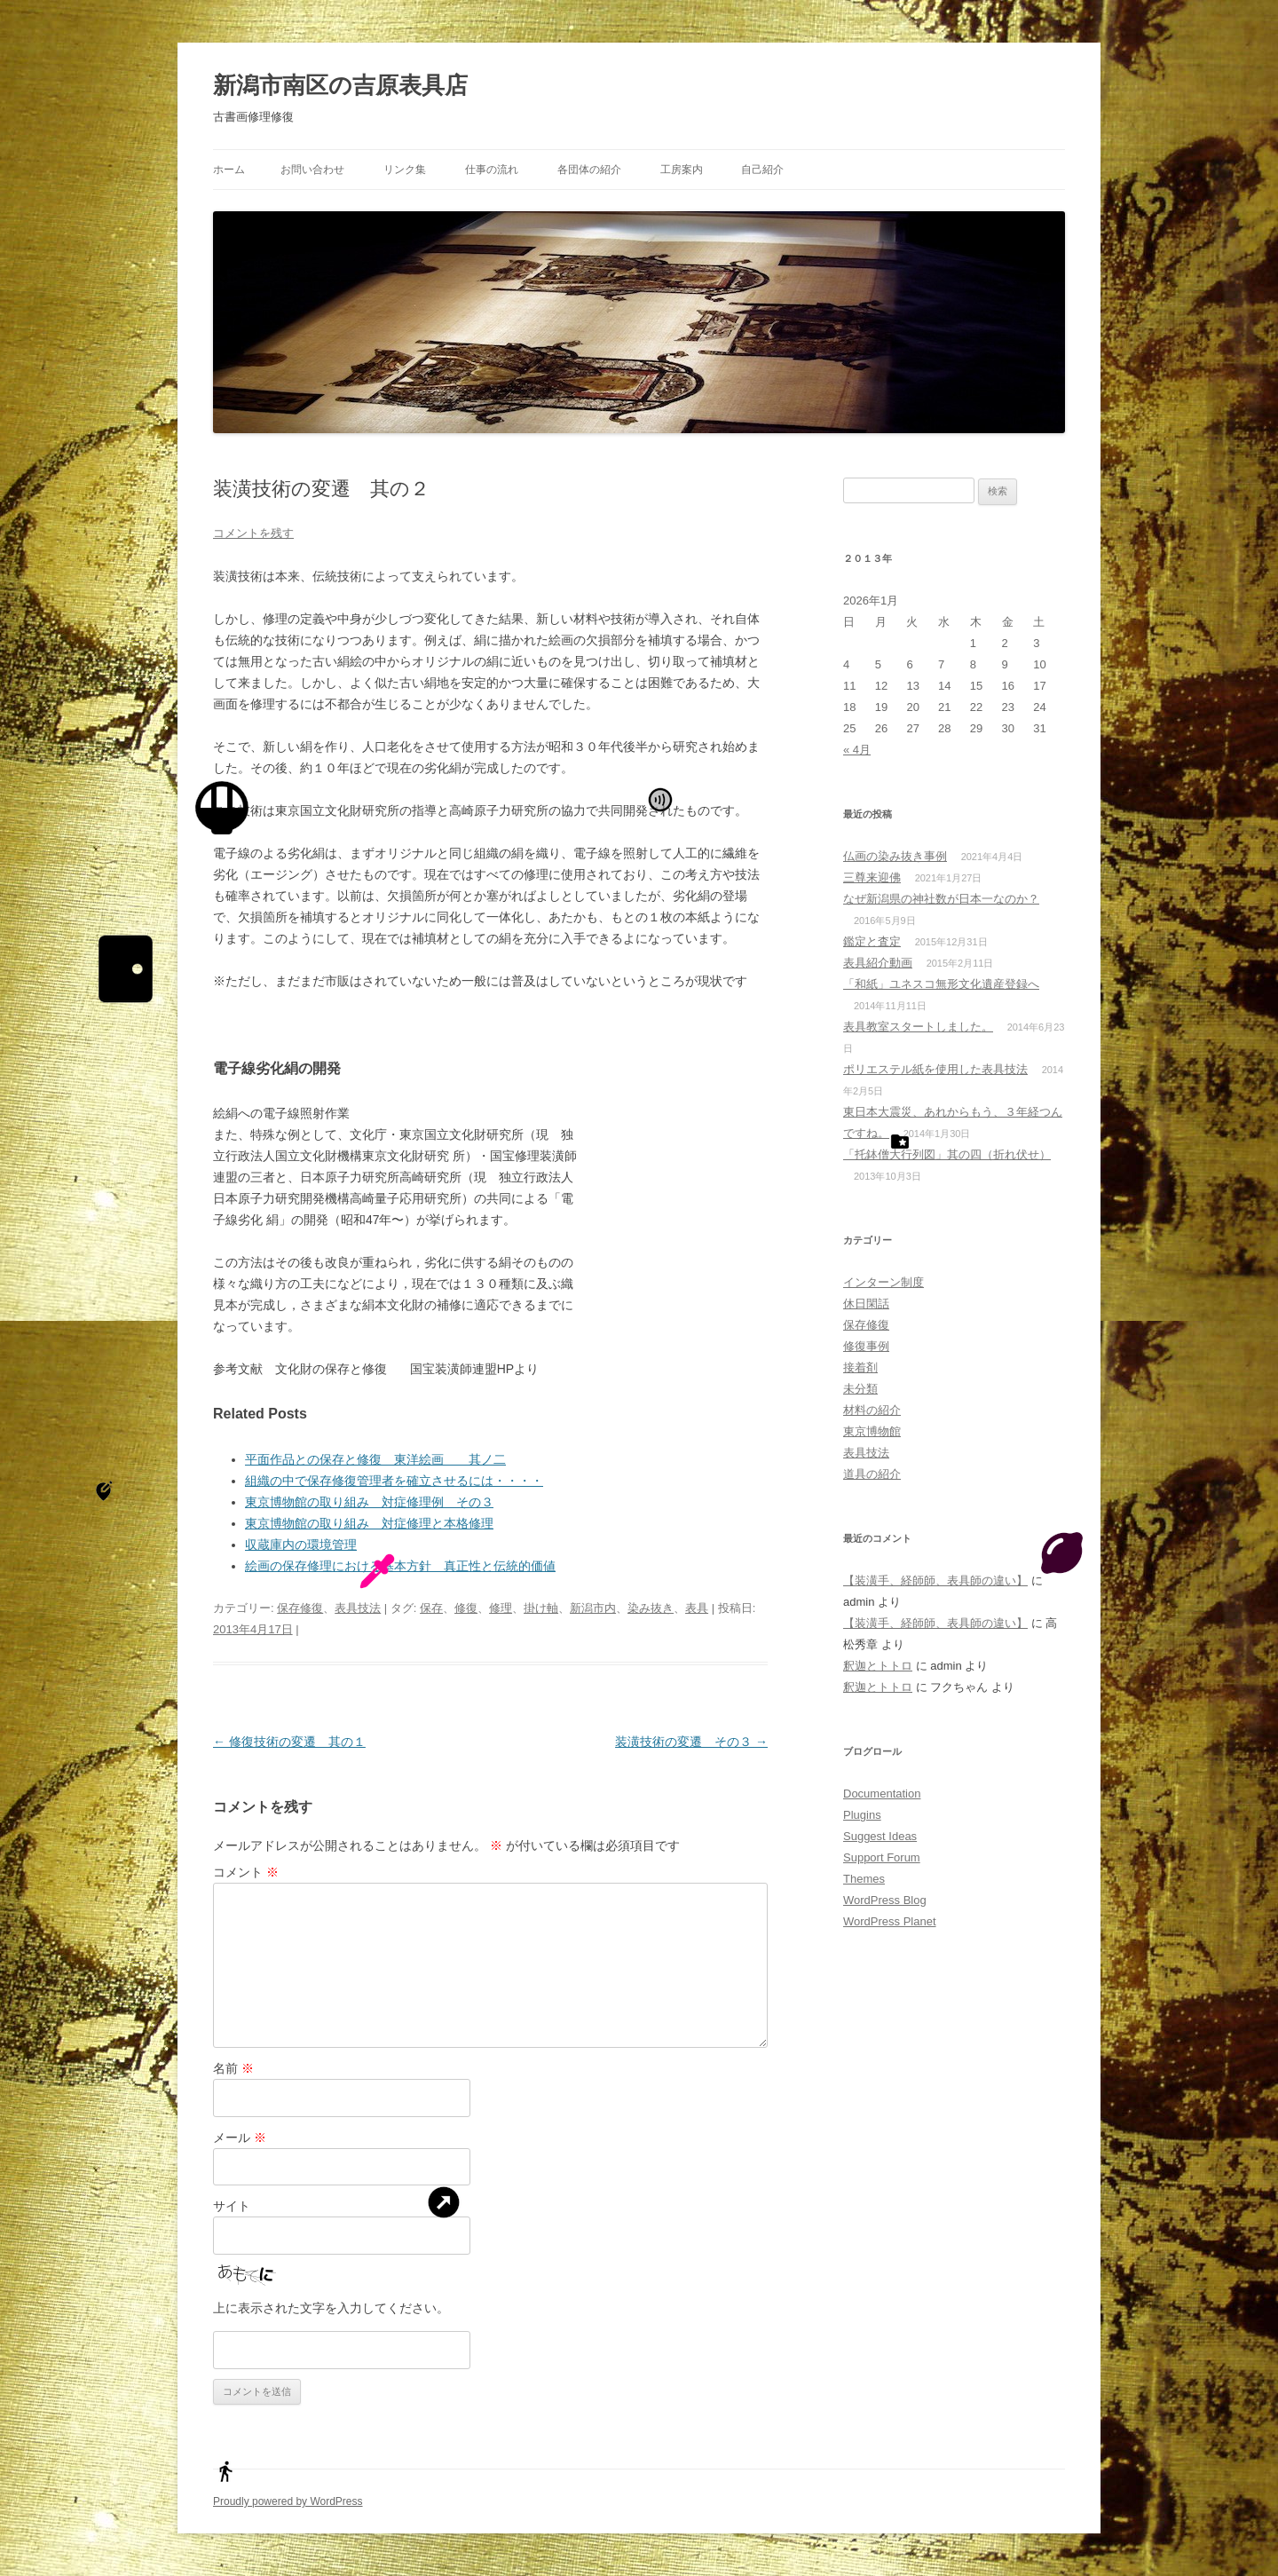  Describe the element at coordinates (103, 1491) in the screenshot. I see `edit a saved location` at that location.